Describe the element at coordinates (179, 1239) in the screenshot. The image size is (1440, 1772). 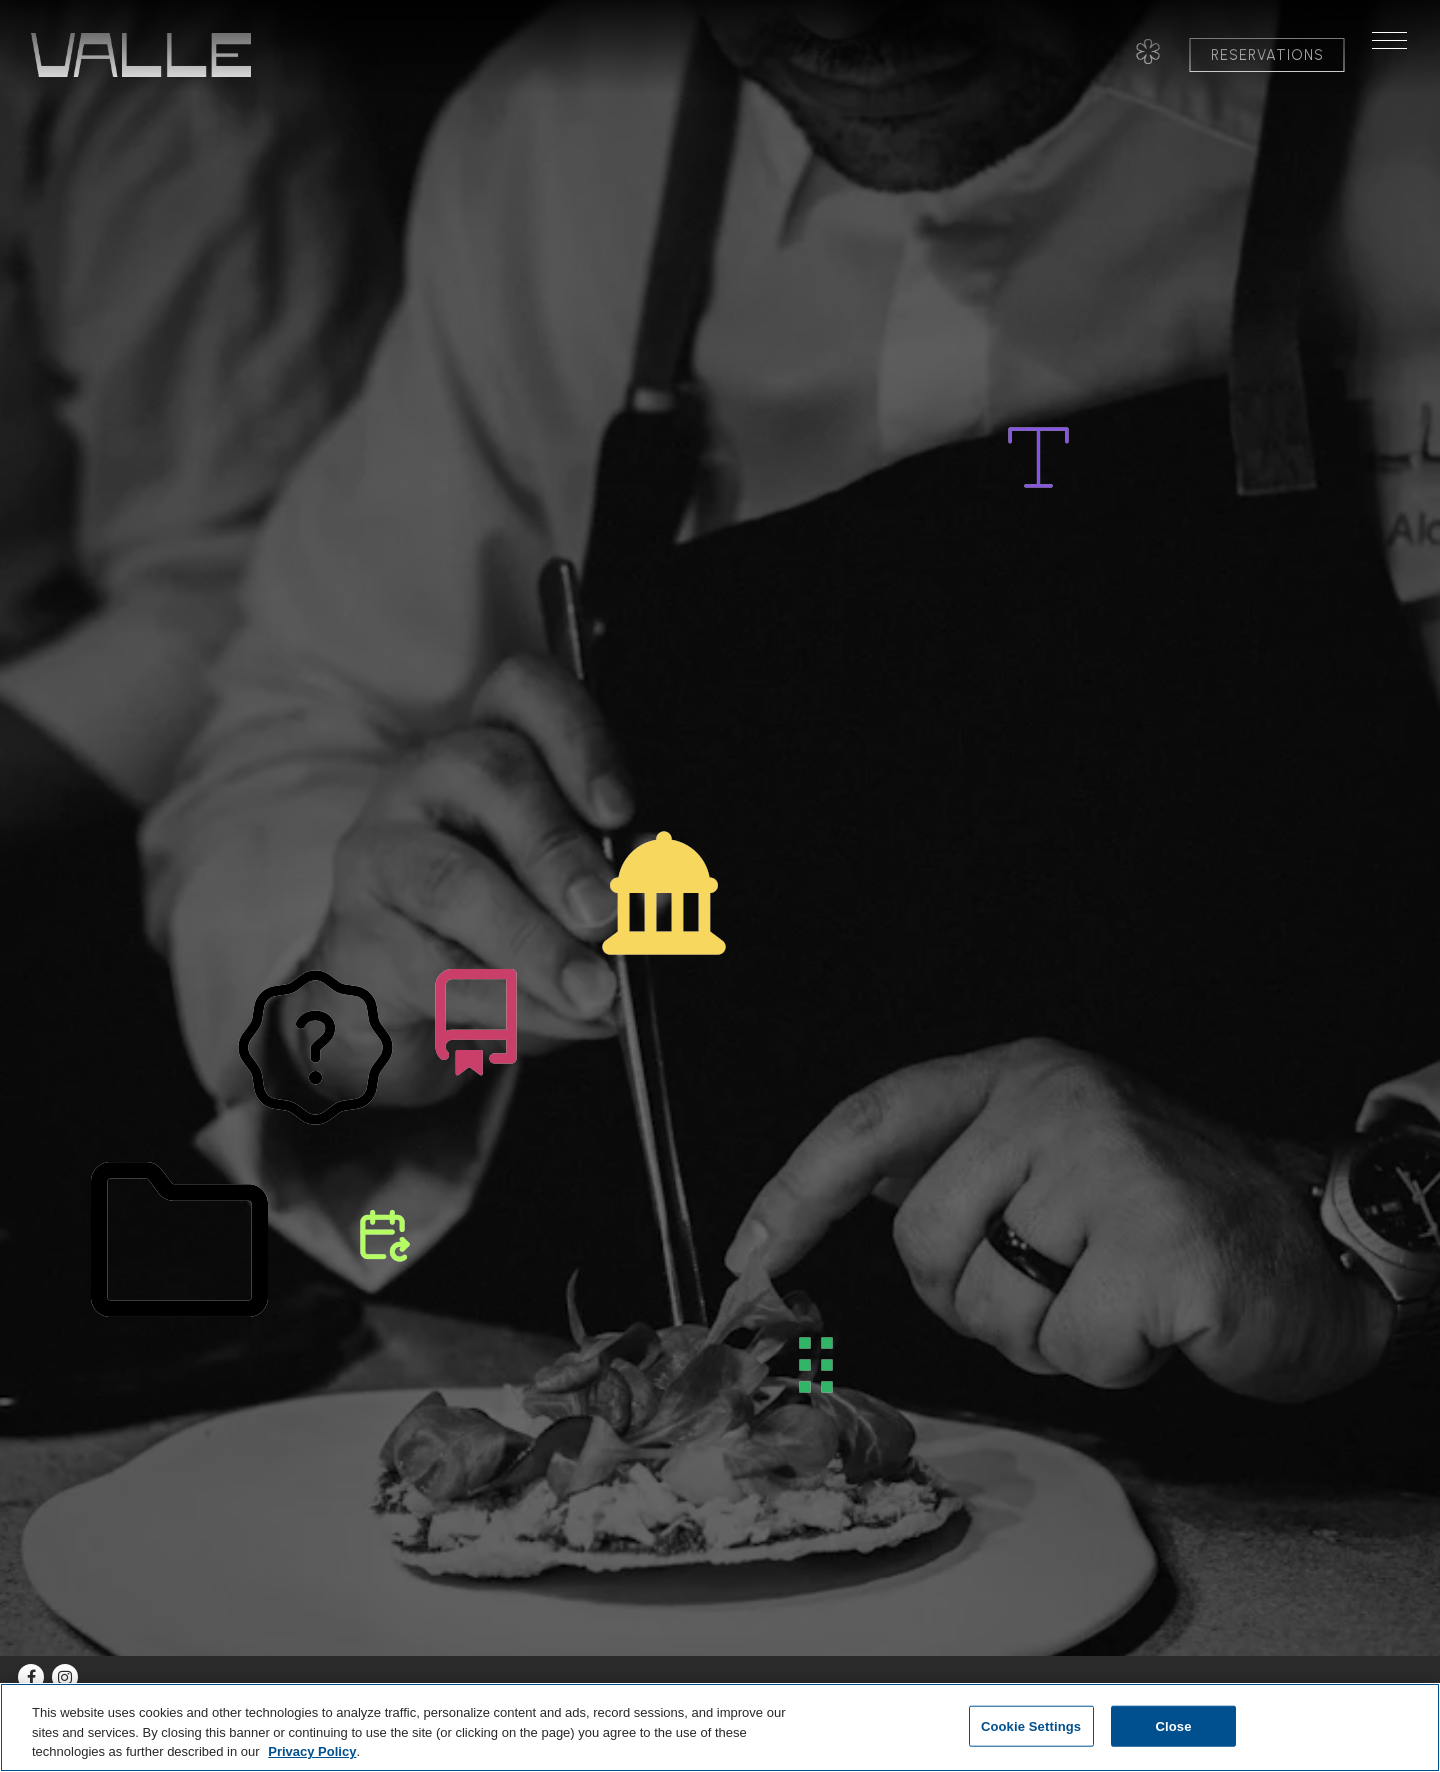
I see `open folder or directory` at that location.